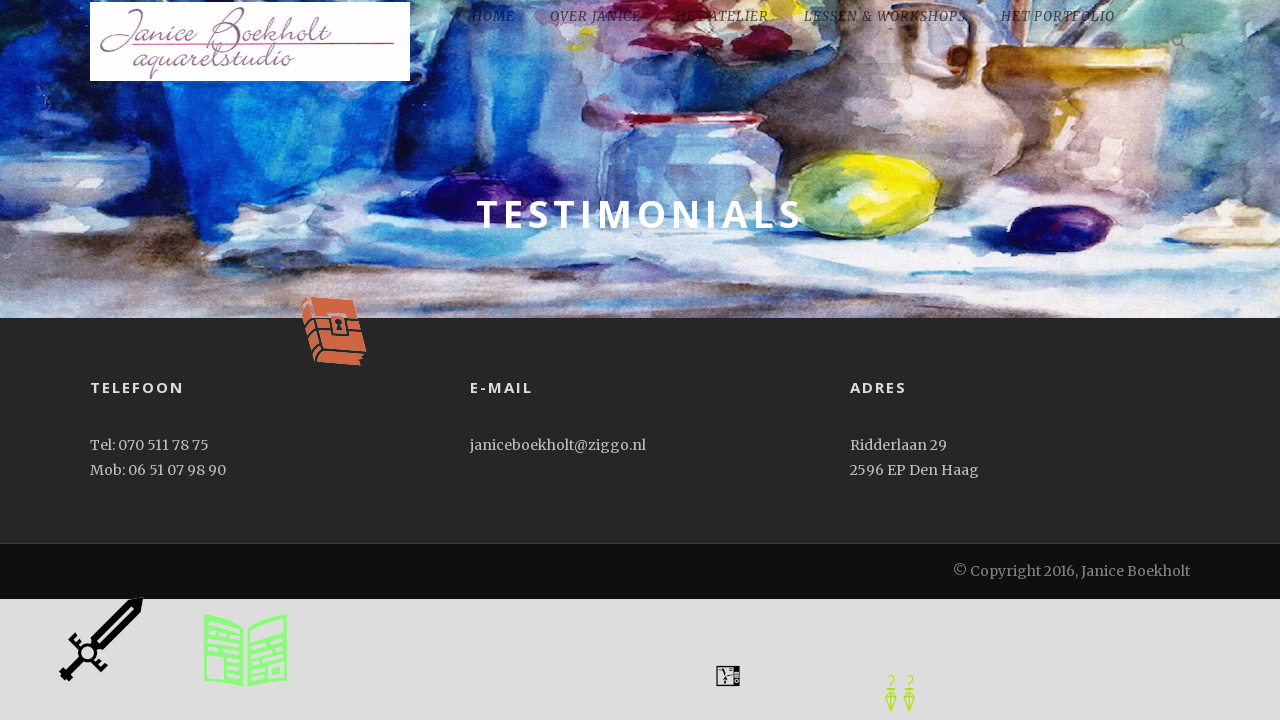 Image resolution: width=1280 pixels, height=720 pixels. What do you see at coordinates (333, 331) in the screenshot?
I see `access hidden or locked content` at bounding box center [333, 331].